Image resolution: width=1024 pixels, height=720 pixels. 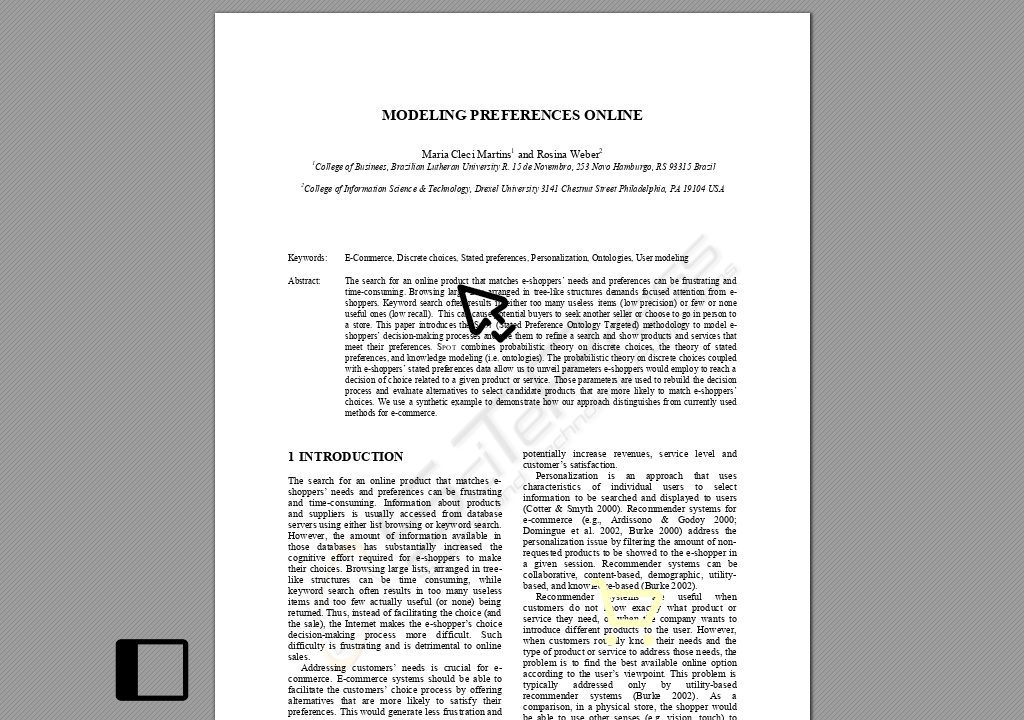 I want to click on click action confirmed, so click(x=485, y=312).